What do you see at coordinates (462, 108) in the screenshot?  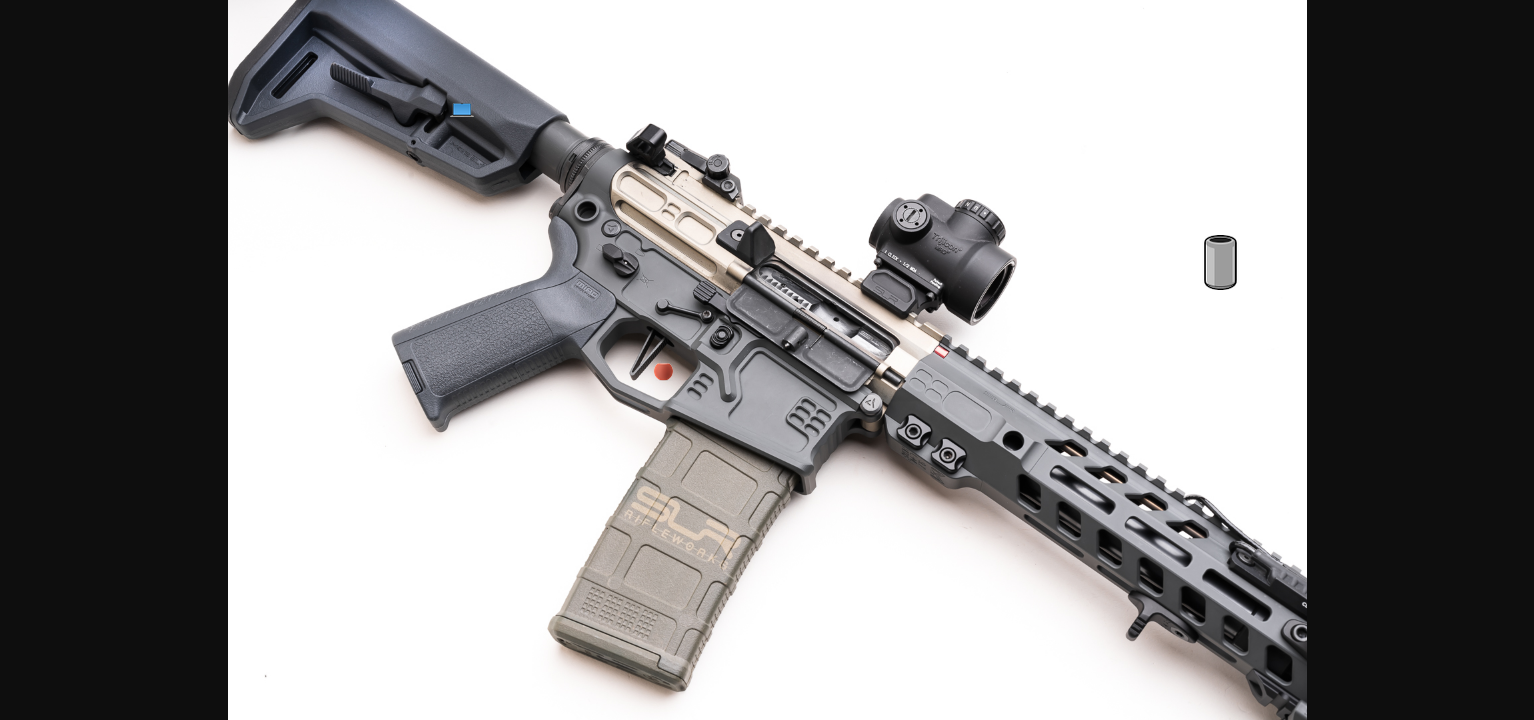 I see `represents this macbook air device in system settings` at bounding box center [462, 108].